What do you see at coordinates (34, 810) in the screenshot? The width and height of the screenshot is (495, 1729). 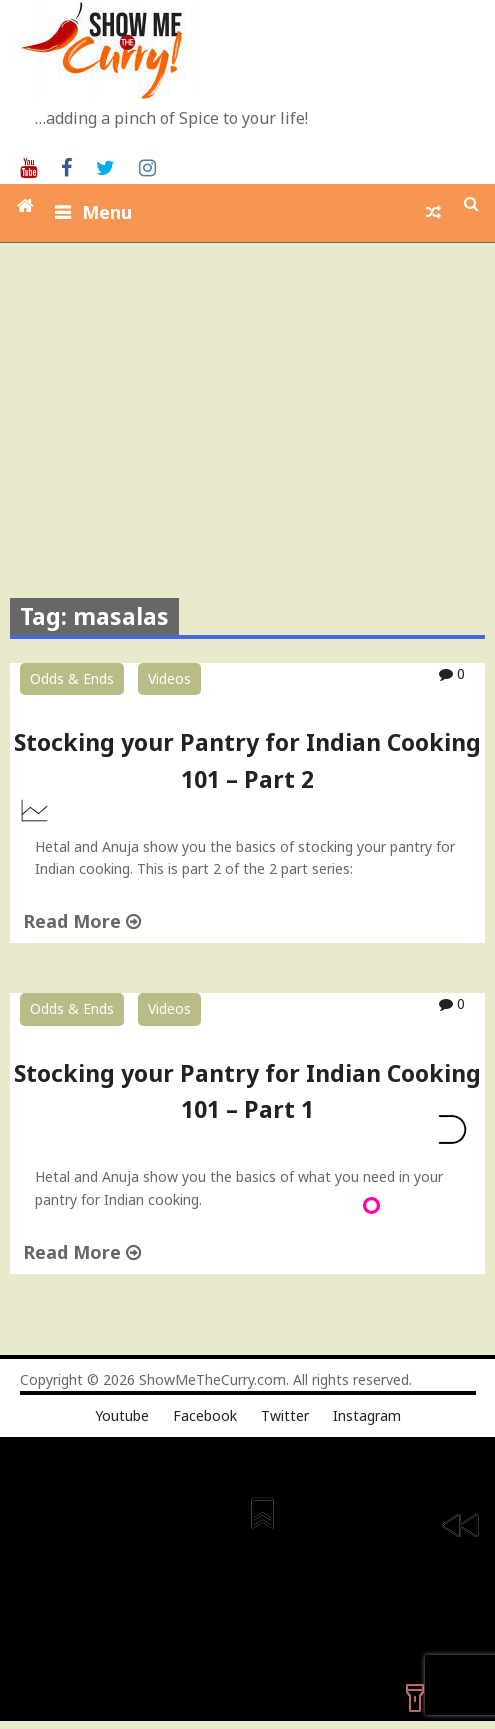 I see `view analytics or performance data` at bounding box center [34, 810].